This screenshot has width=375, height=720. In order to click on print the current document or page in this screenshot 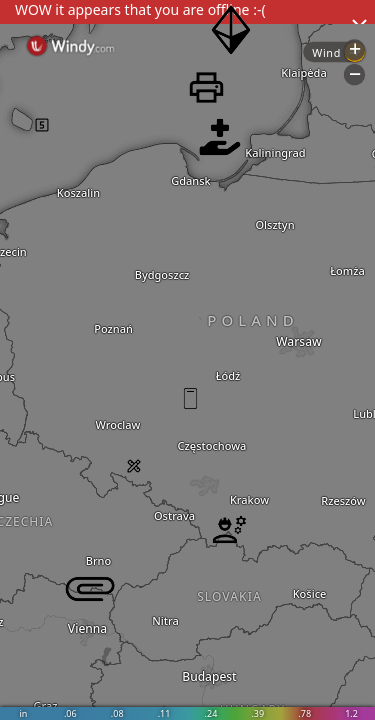, I will do `click(206, 87)`.